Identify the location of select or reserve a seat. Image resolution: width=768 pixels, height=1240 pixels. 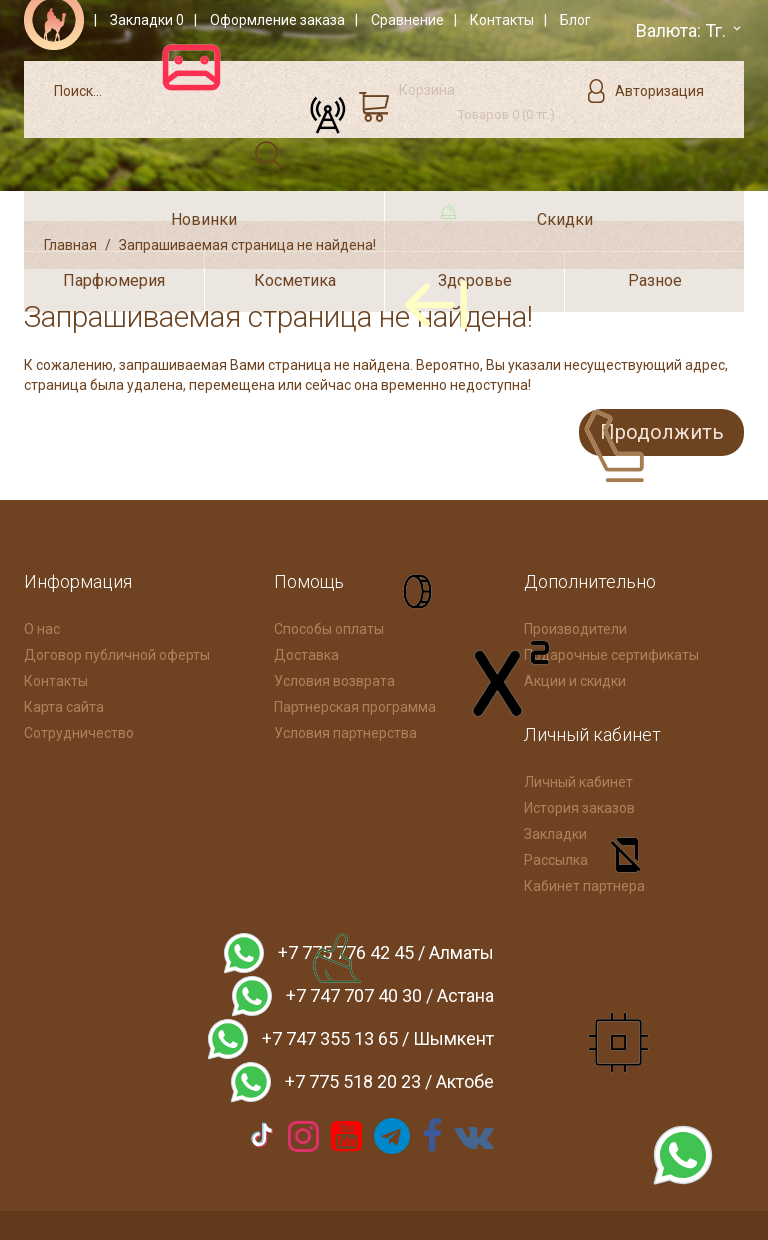
(613, 446).